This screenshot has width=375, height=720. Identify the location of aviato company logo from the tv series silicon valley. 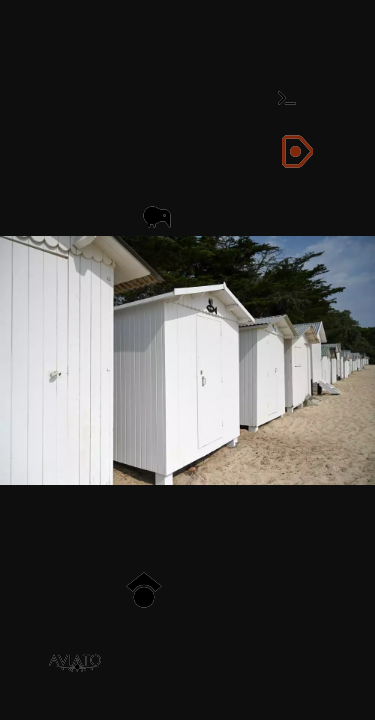
(75, 663).